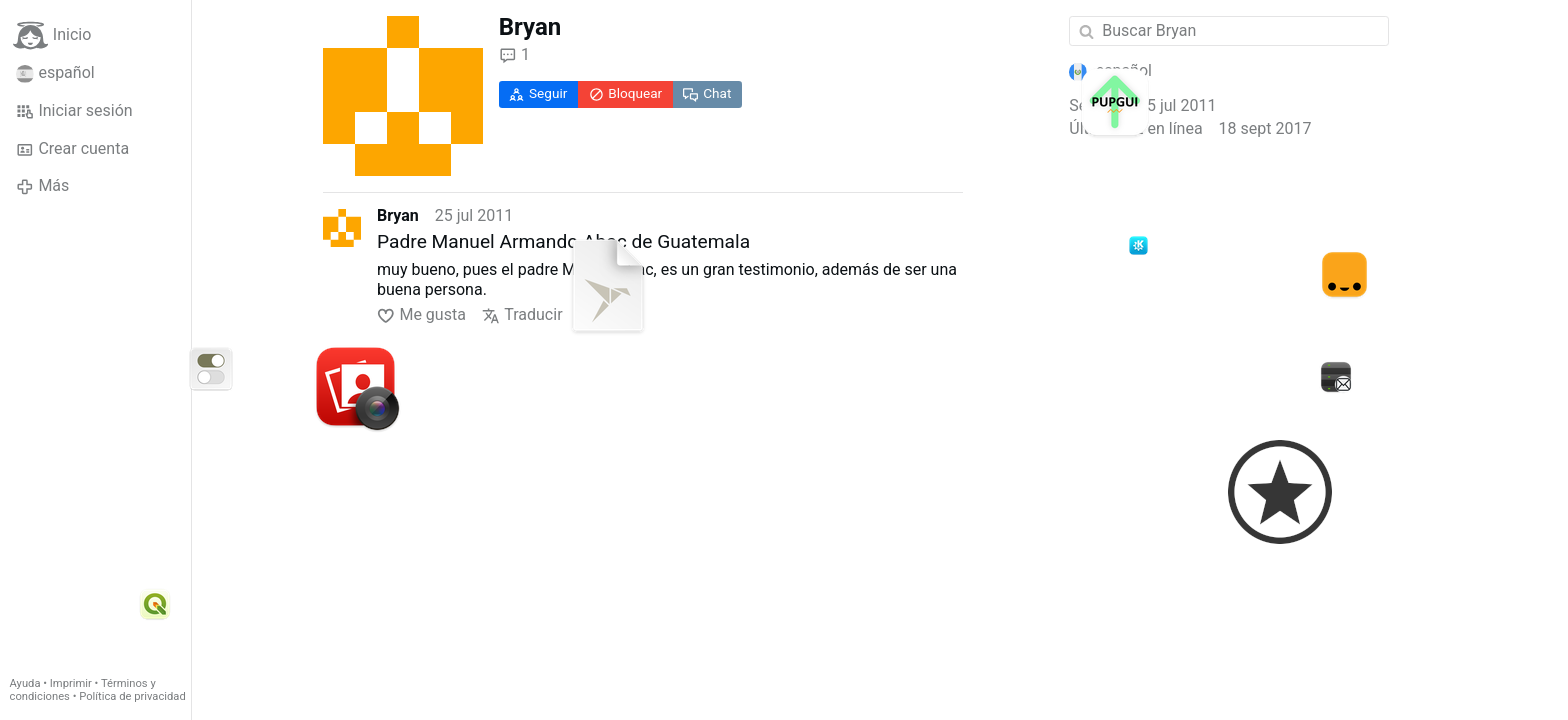  I want to click on open gnome tweaks to customize desktop settings, so click(211, 369).